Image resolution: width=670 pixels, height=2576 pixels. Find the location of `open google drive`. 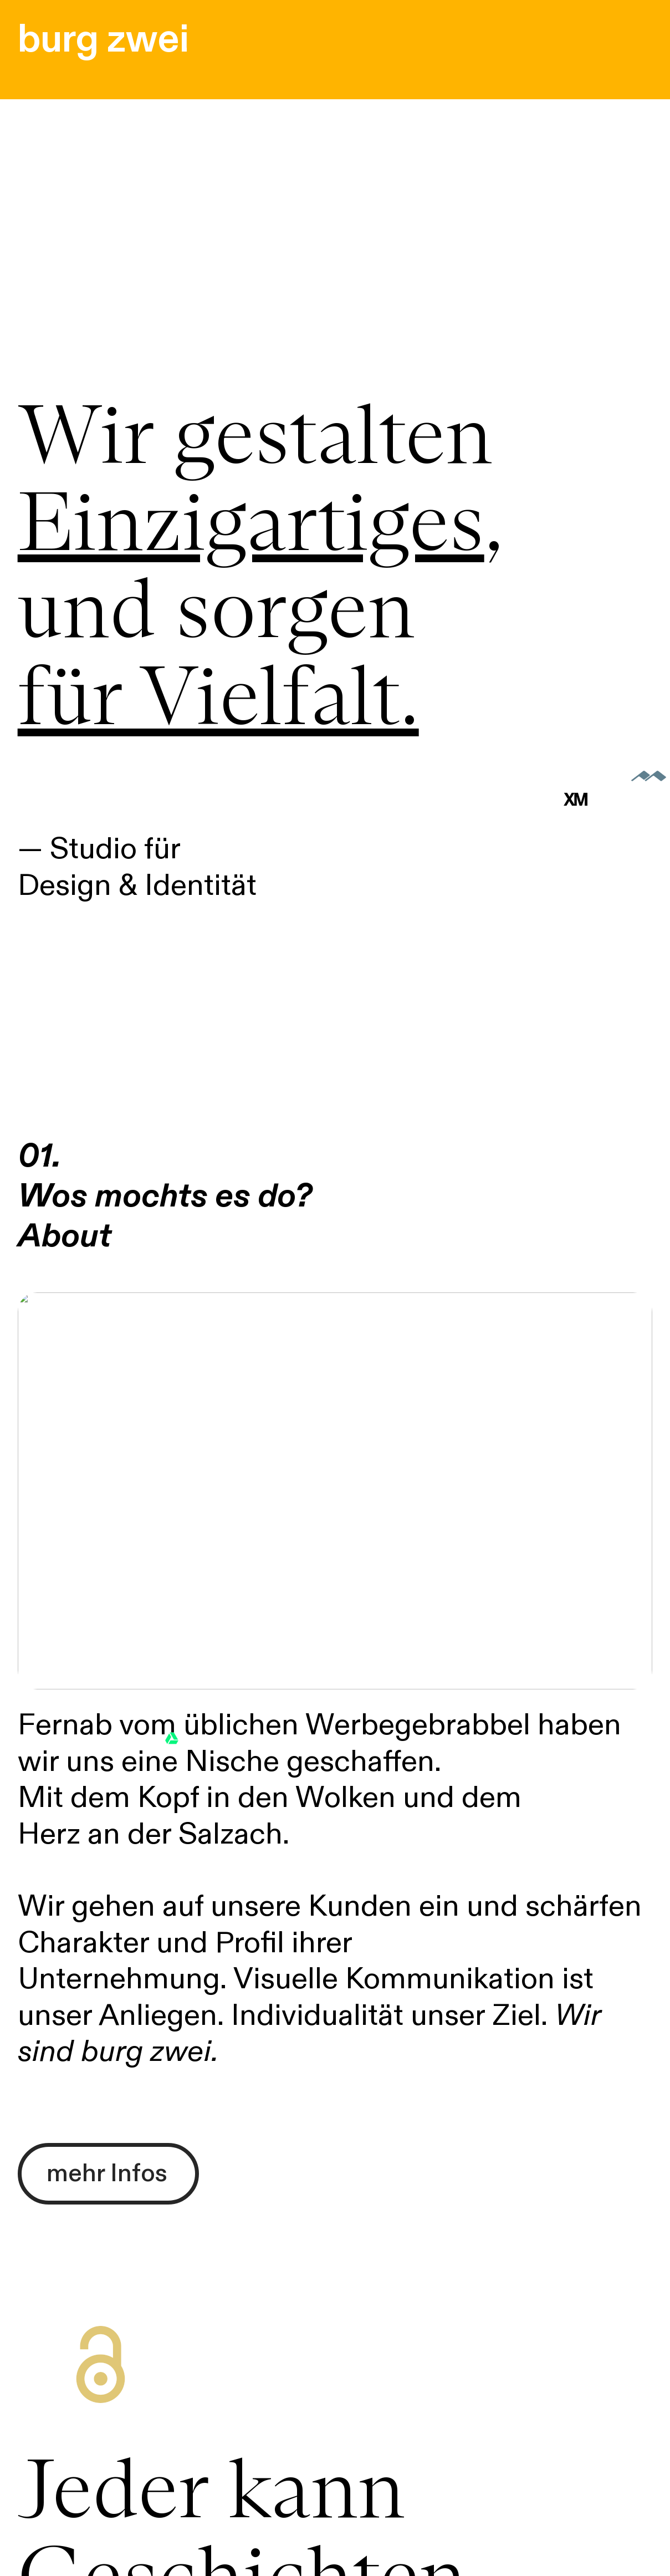

open google drive is located at coordinates (172, 1738).